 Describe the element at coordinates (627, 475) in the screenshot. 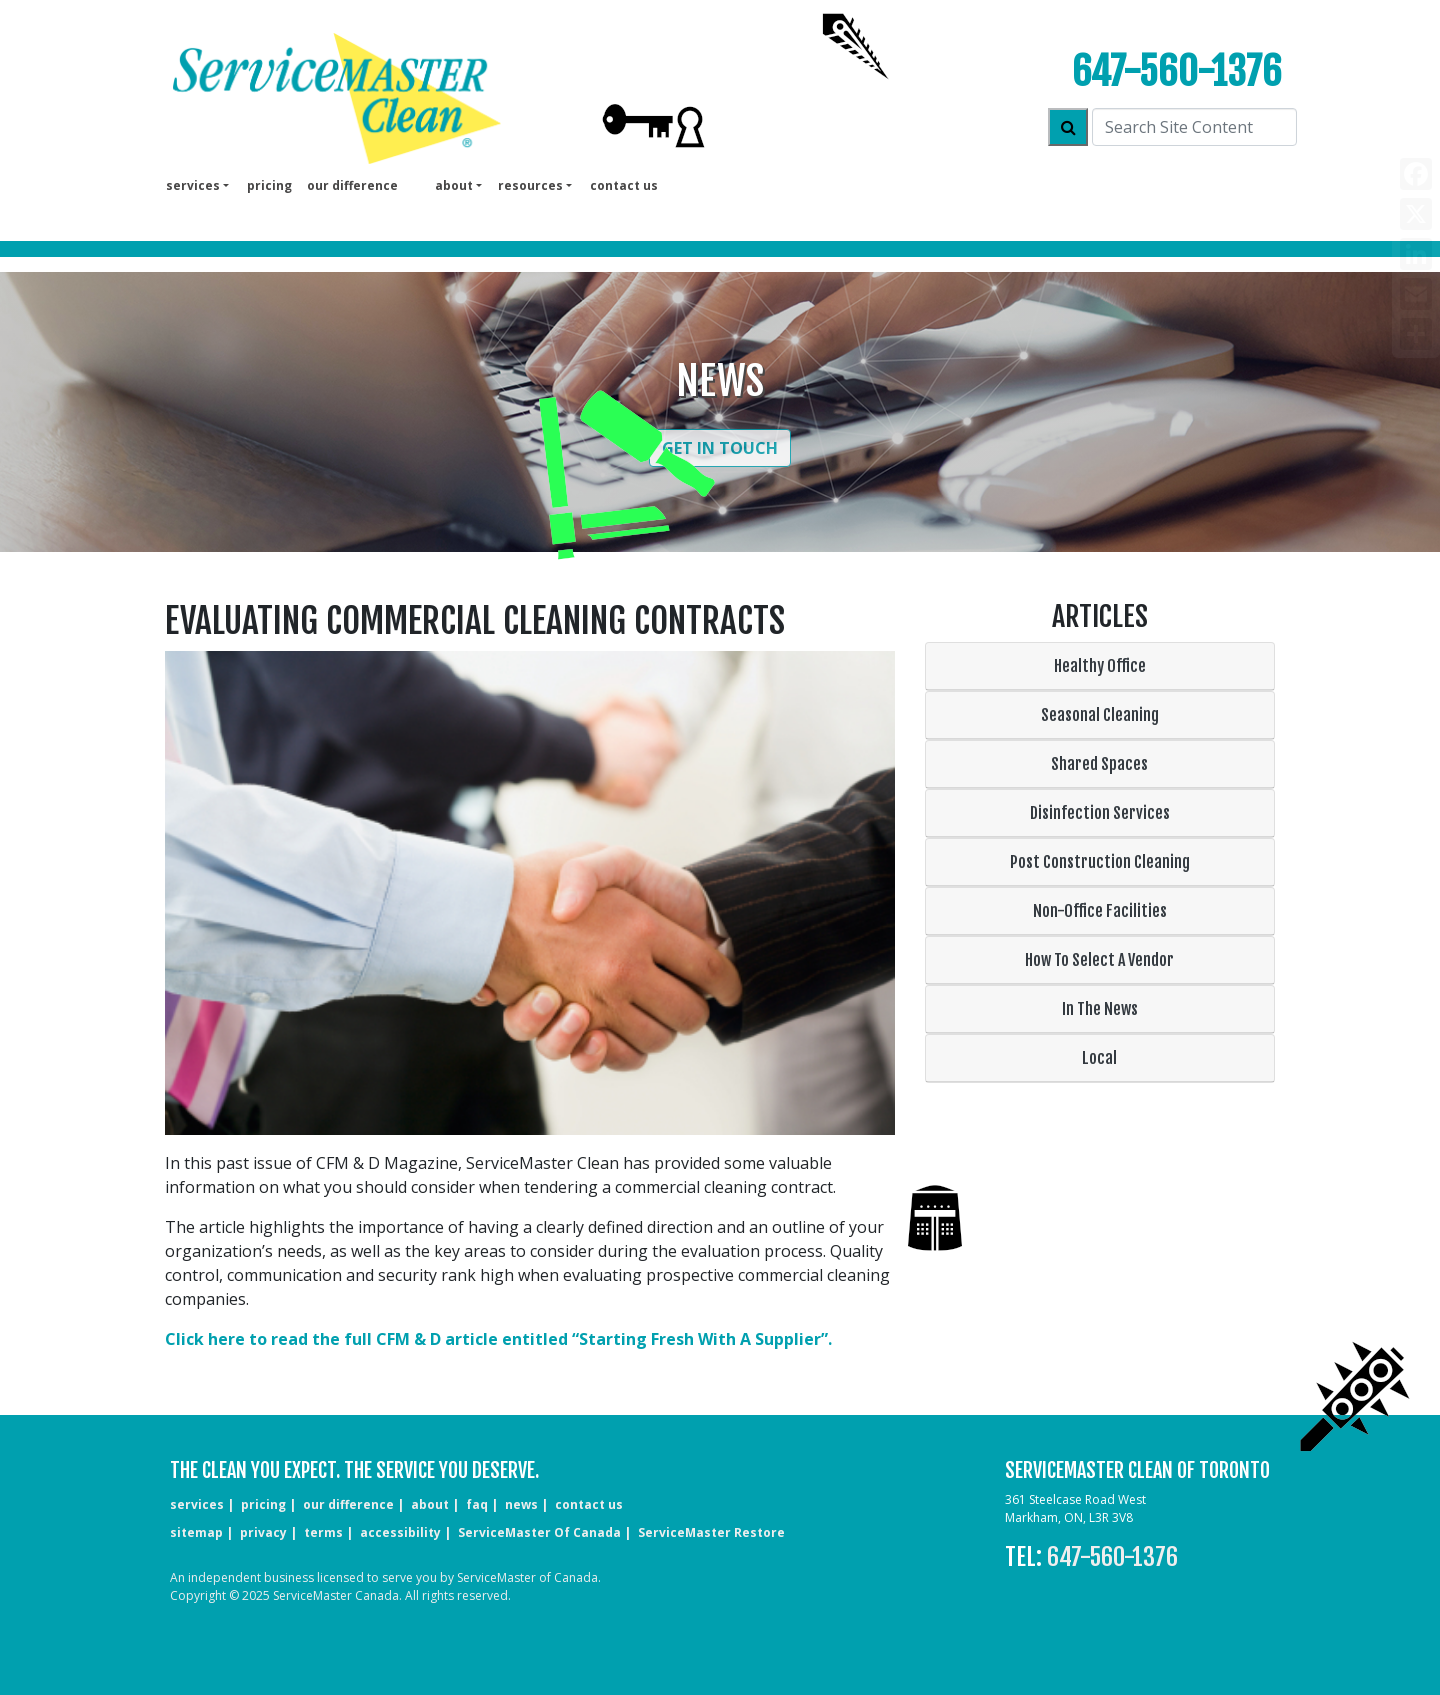

I see `woodworking tools or crafting section` at that location.